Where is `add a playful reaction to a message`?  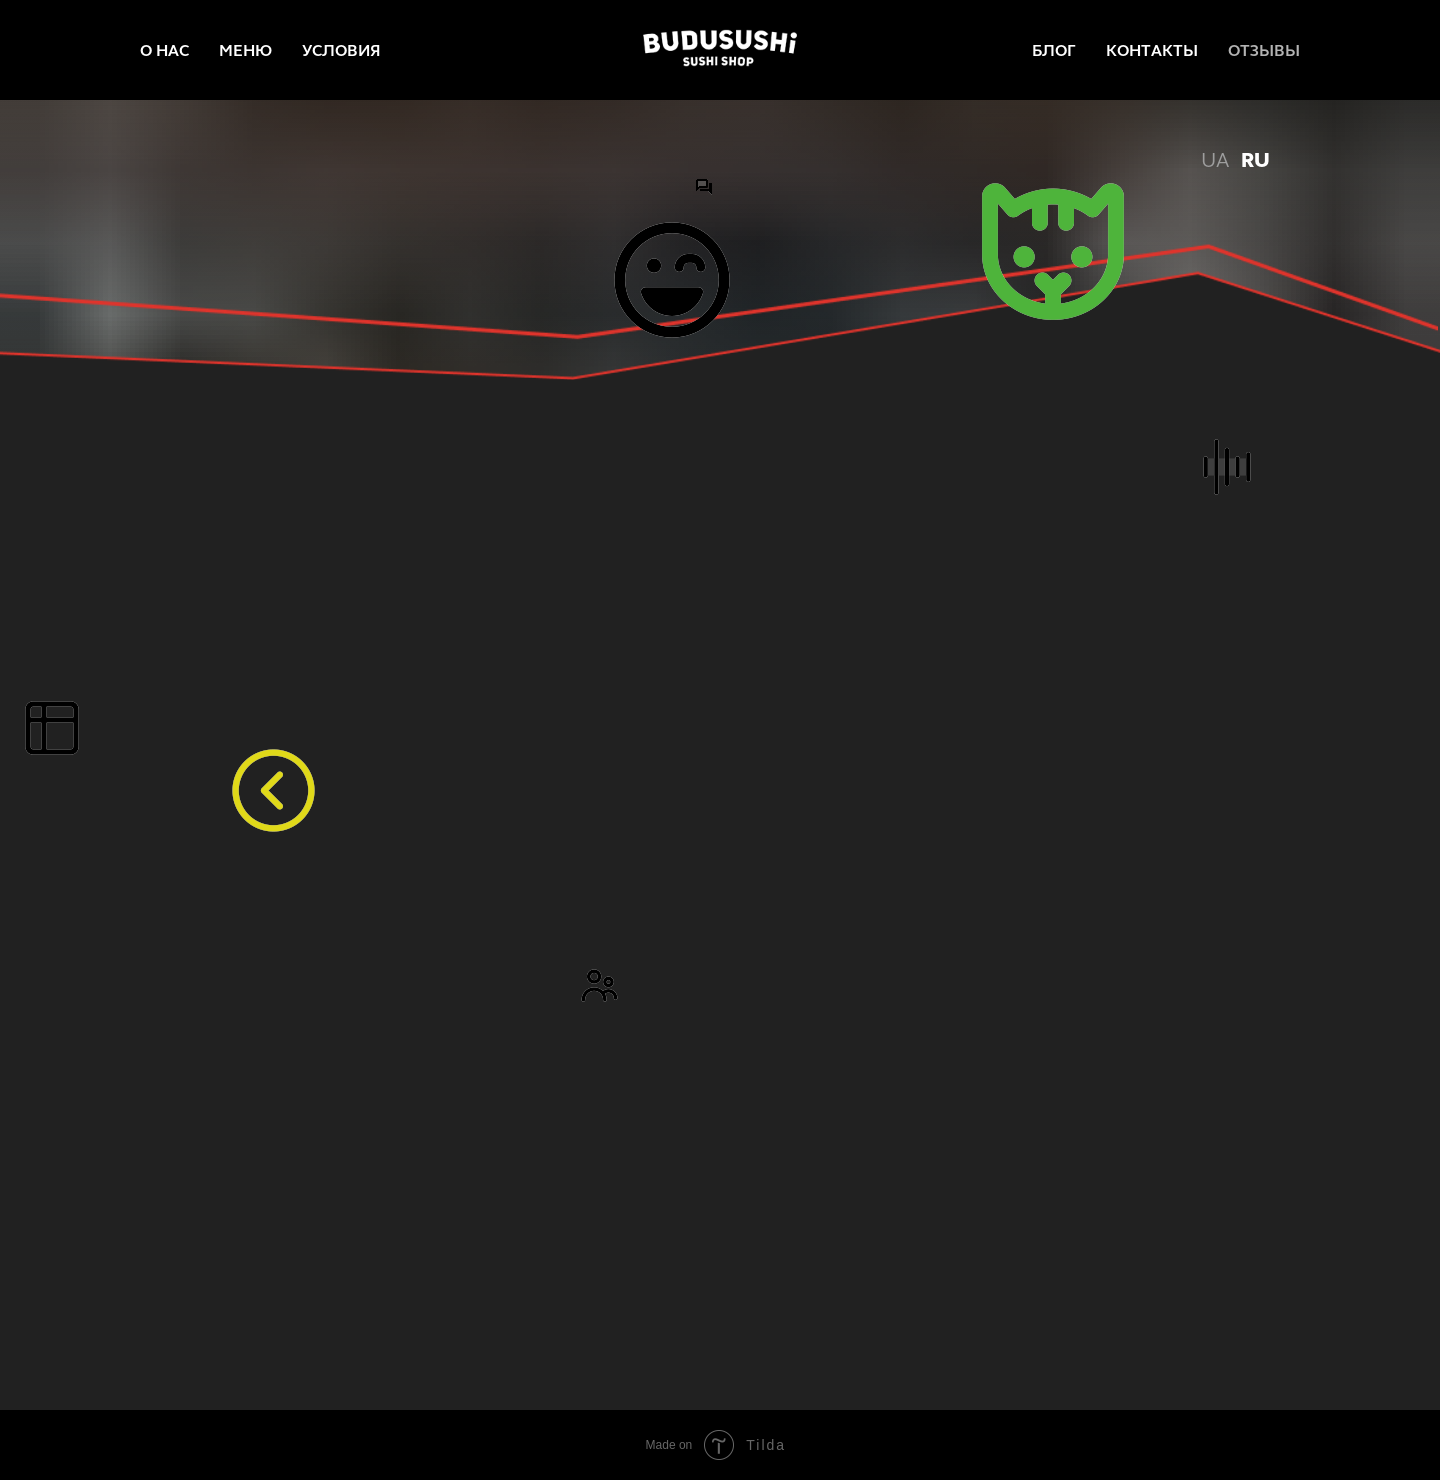 add a playful reaction to a message is located at coordinates (672, 280).